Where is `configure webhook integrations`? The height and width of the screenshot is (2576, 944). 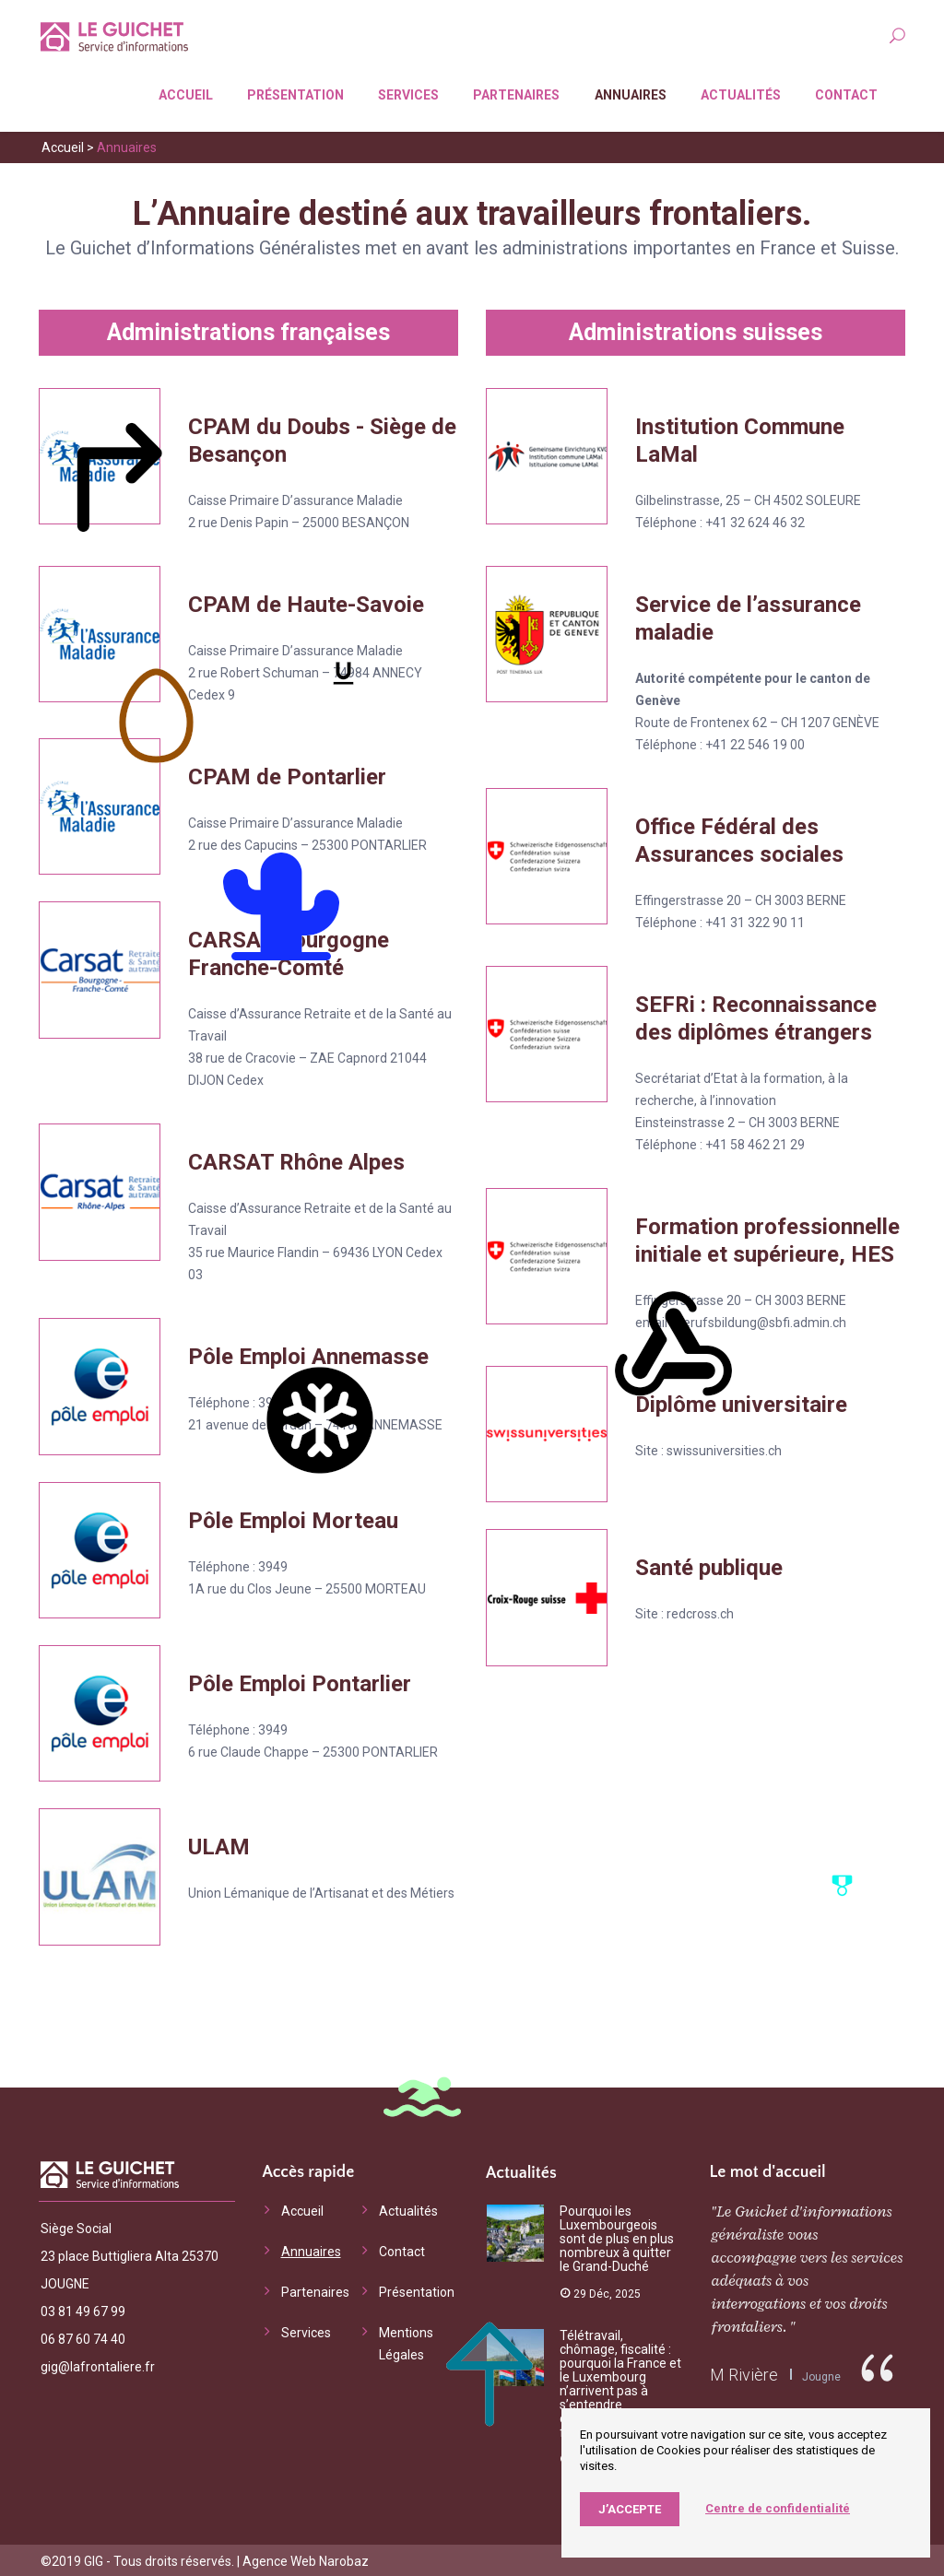
configure webhook integrations is located at coordinates (673, 1349).